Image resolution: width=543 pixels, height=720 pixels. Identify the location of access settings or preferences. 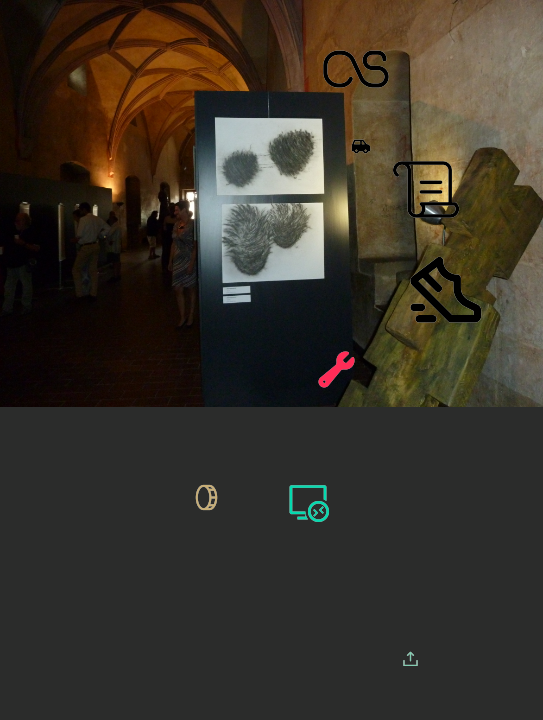
(336, 369).